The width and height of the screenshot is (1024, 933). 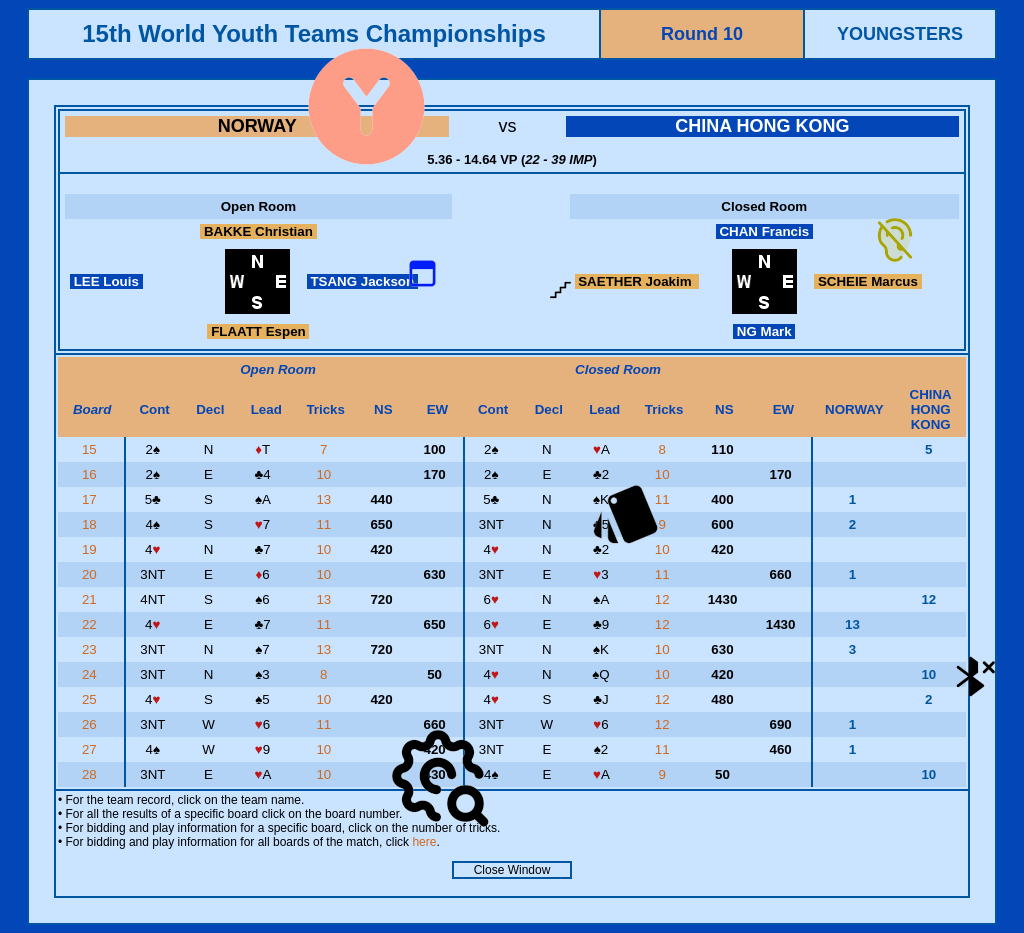 I want to click on bluetooth connection disabled or unavailable, so click(x=973, y=676).